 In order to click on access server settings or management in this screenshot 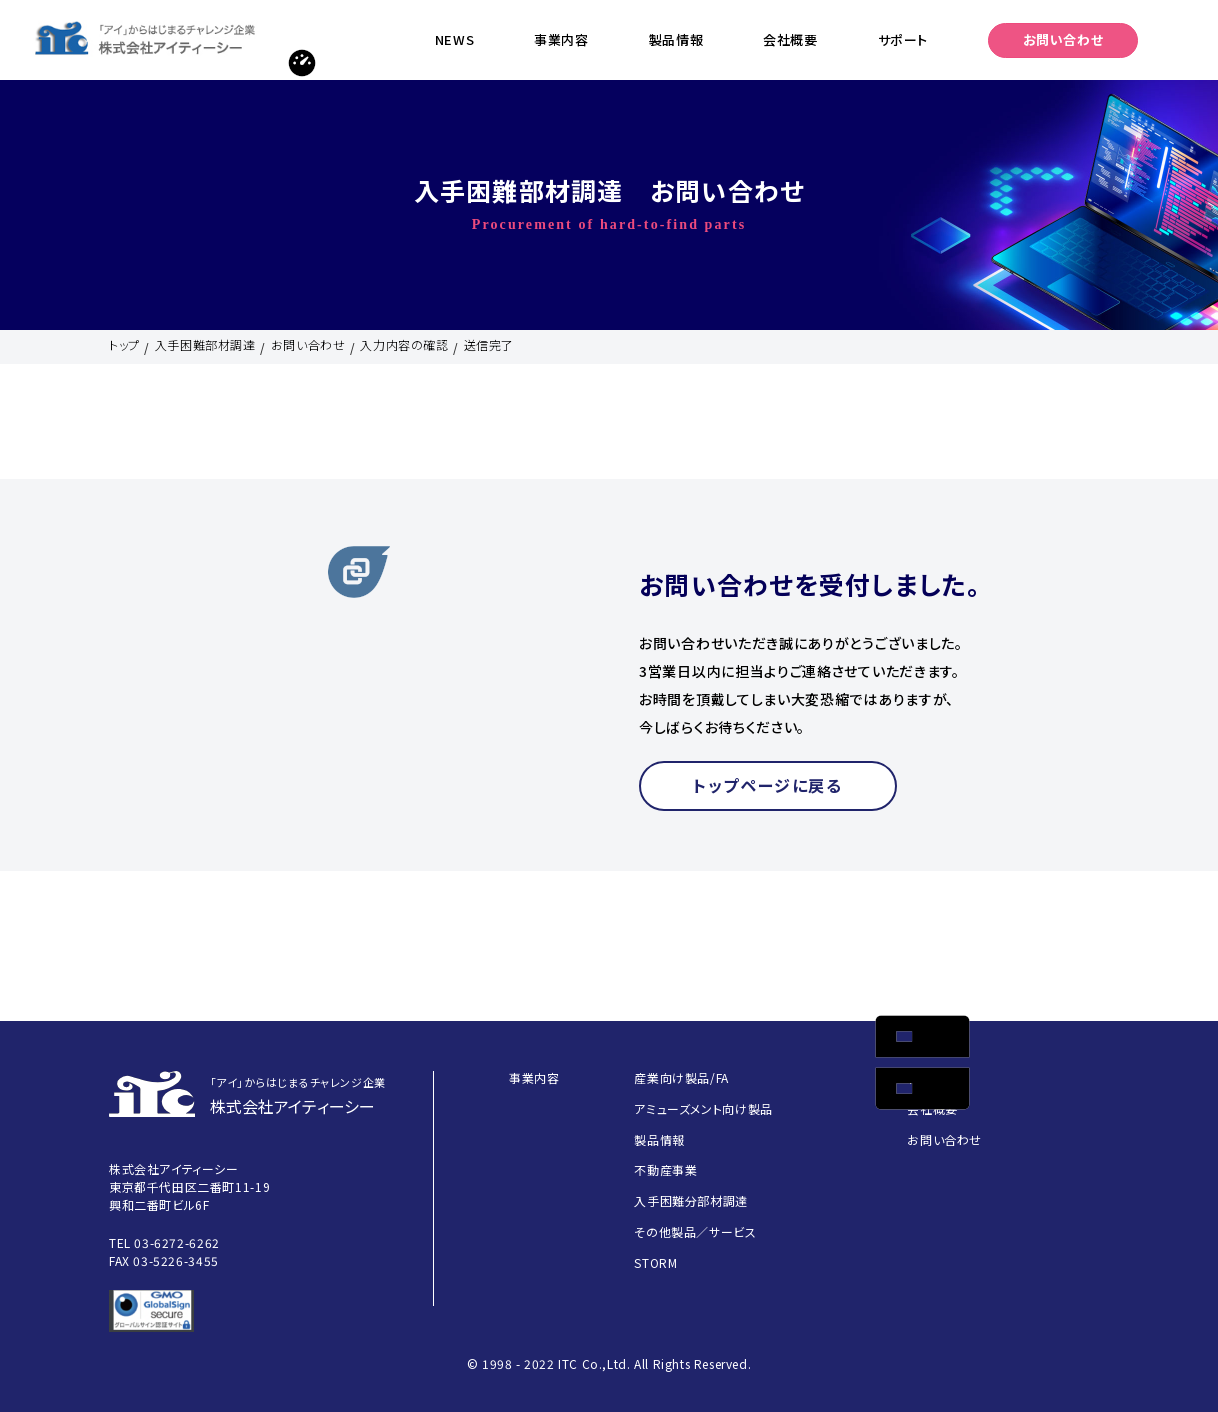, I will do `click(922, 1062)`.